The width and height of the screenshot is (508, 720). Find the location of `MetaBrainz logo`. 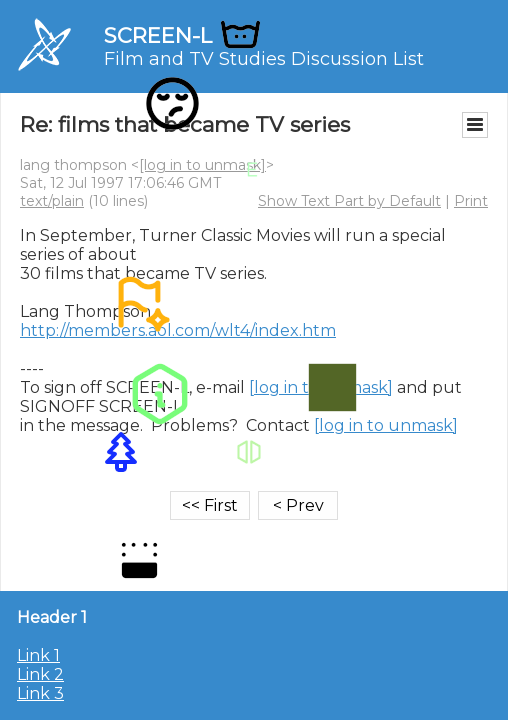

MetaBrainz logo is located at coordinates (249, 452).